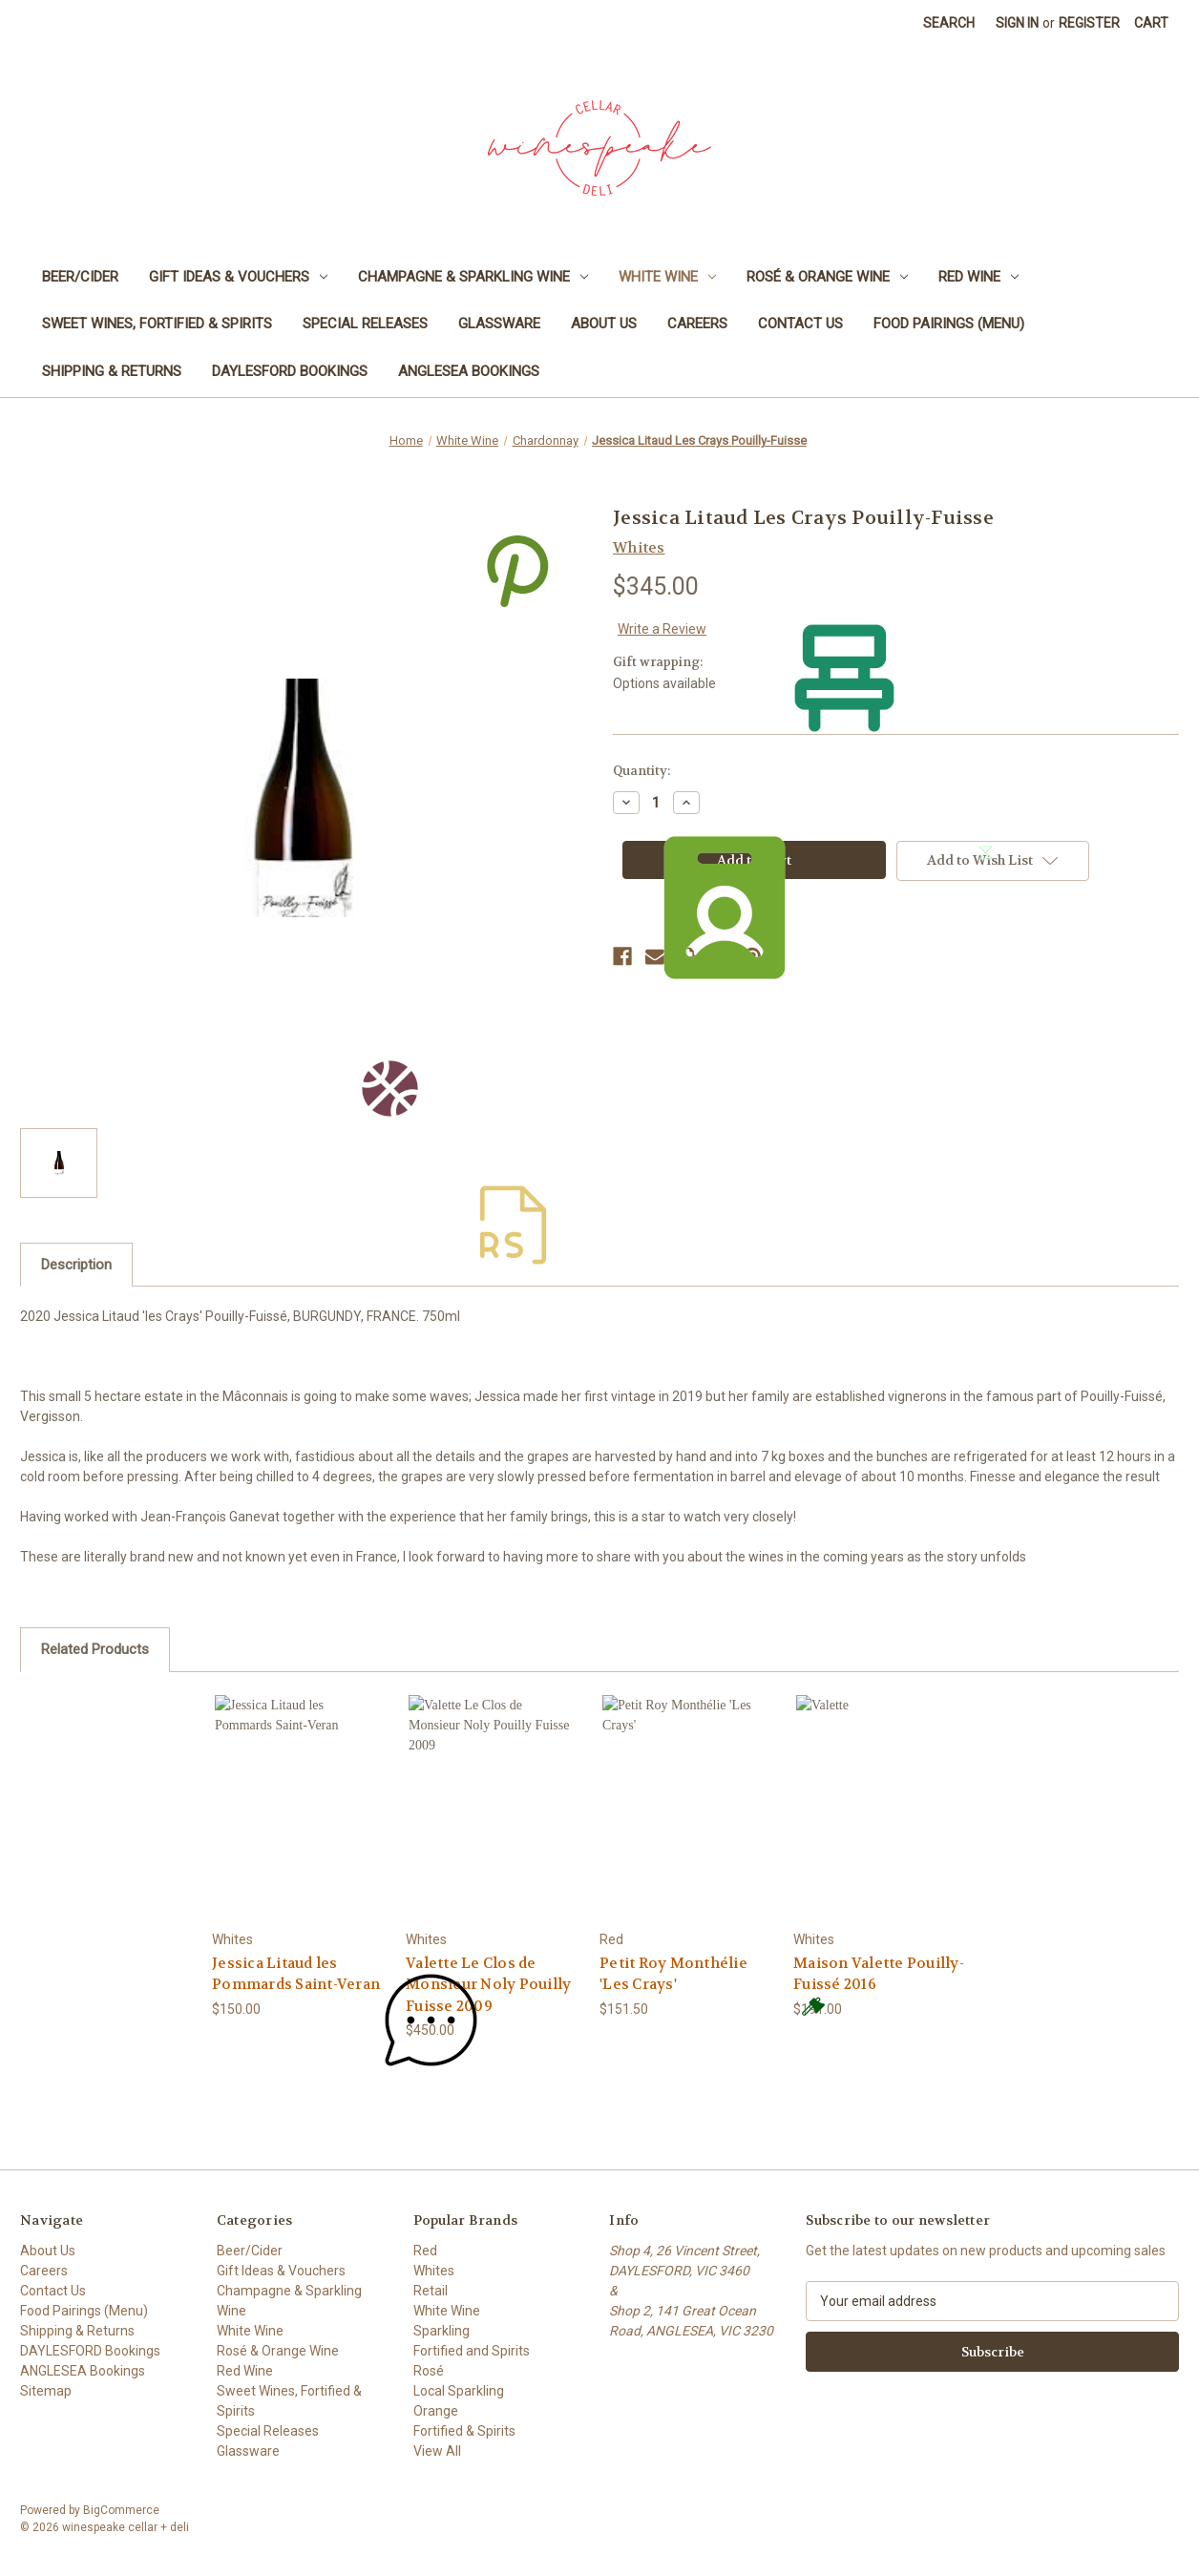 The image size is (1199, 2576). Describe the element at coordinates (515, 571) in the screenshot. I see `open Pinterest app` at that location.